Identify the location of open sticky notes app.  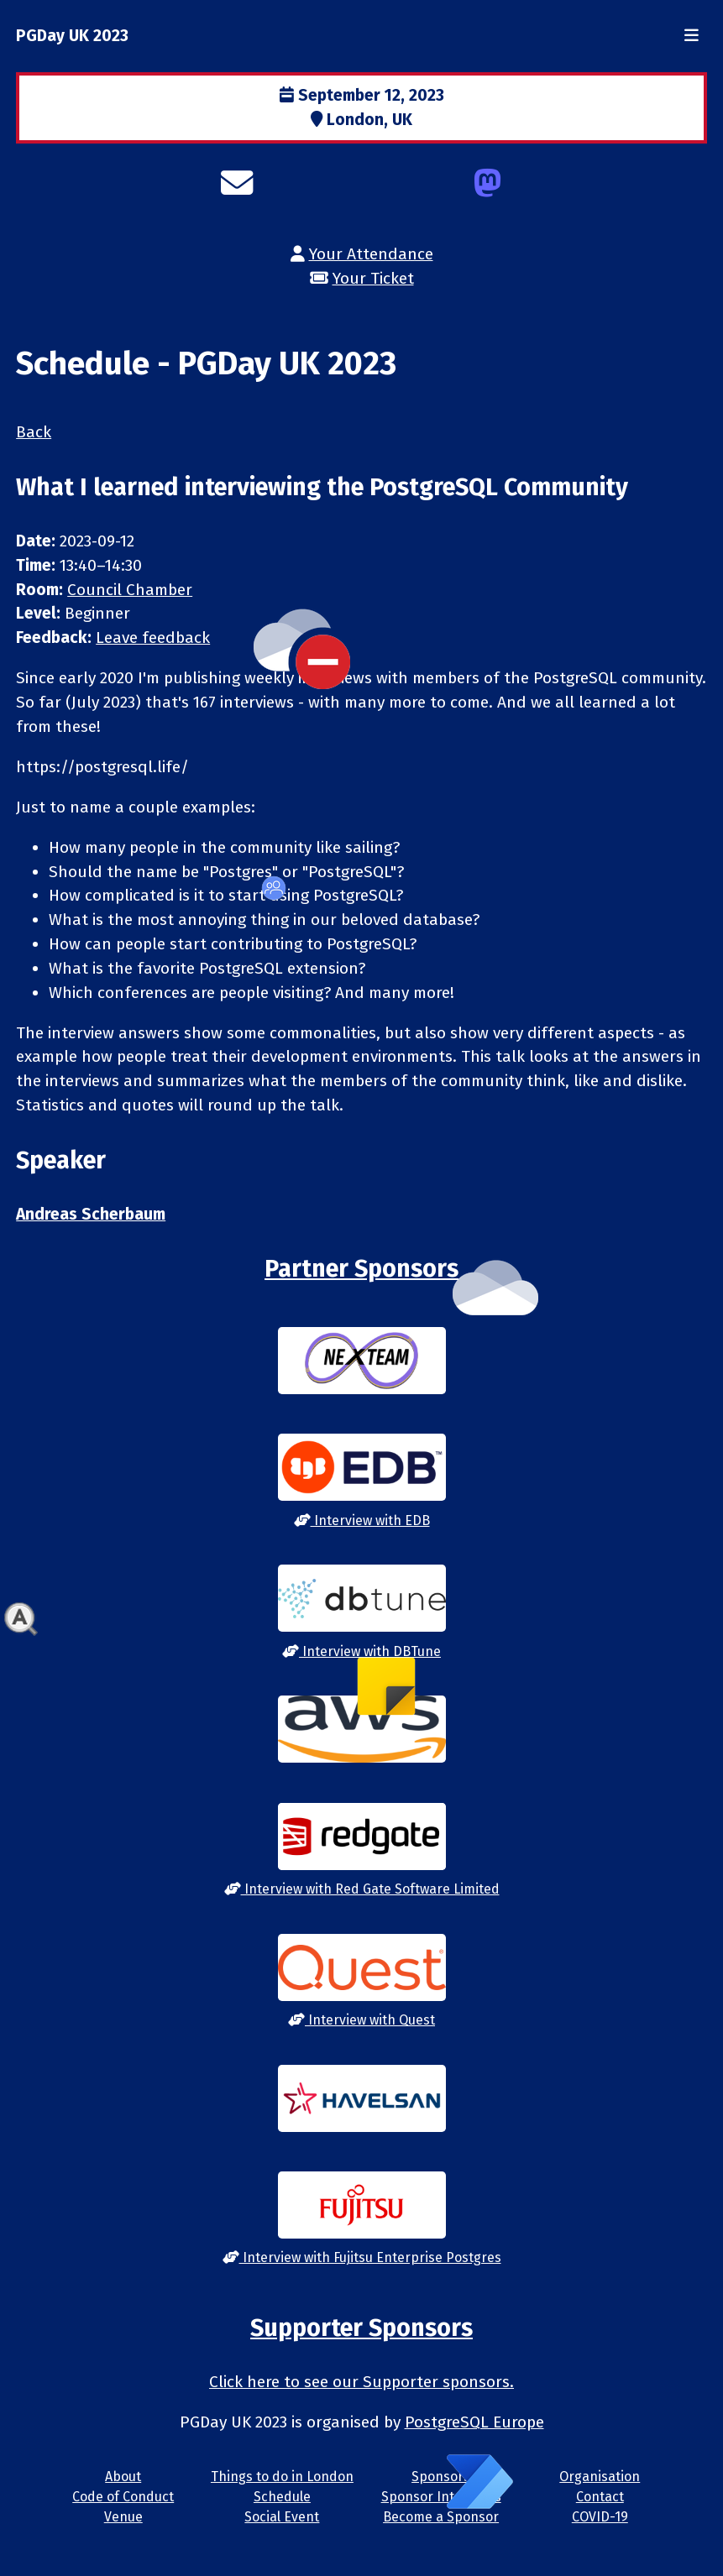
(386, 1686).